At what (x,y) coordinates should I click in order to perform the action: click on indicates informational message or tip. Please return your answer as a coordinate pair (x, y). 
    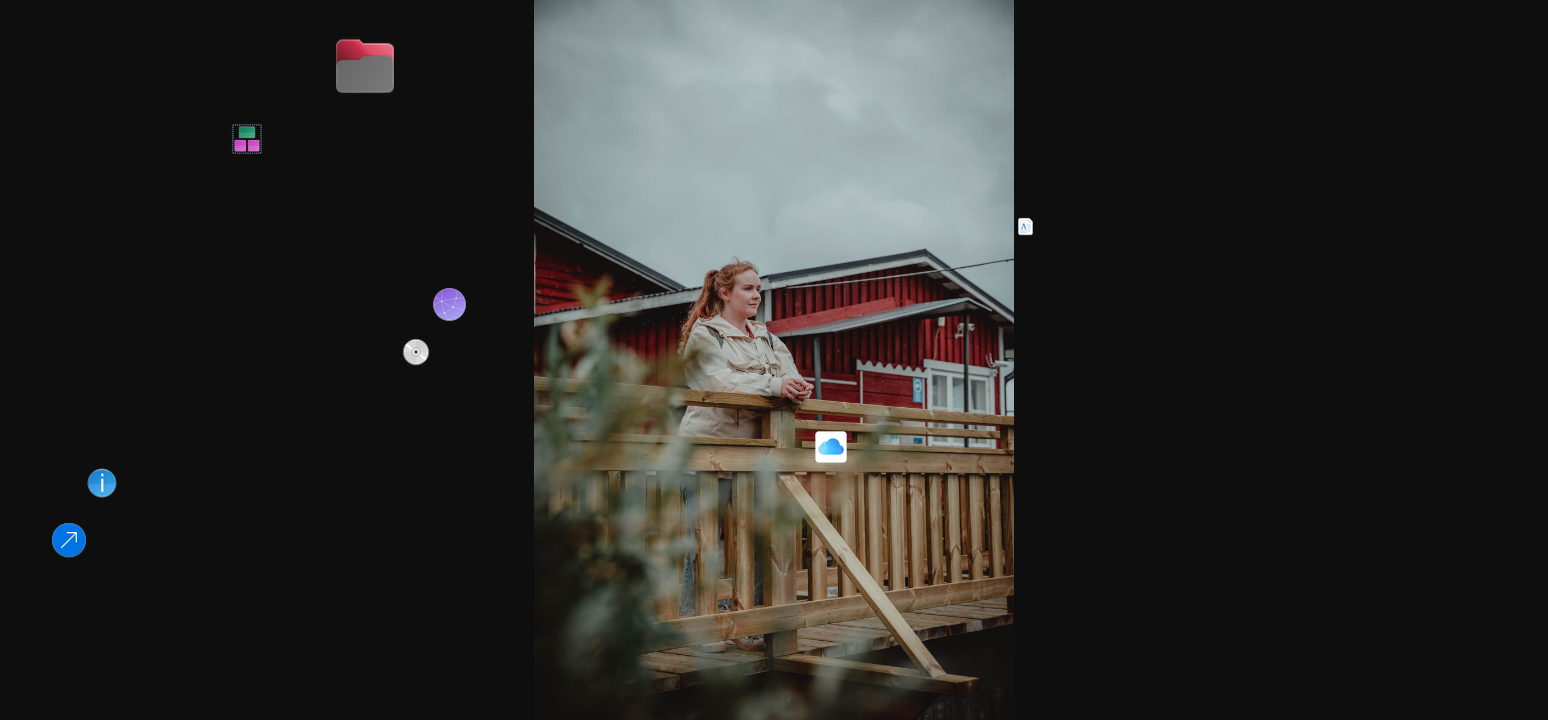
    Looking at the image, I should click on (102, 483).